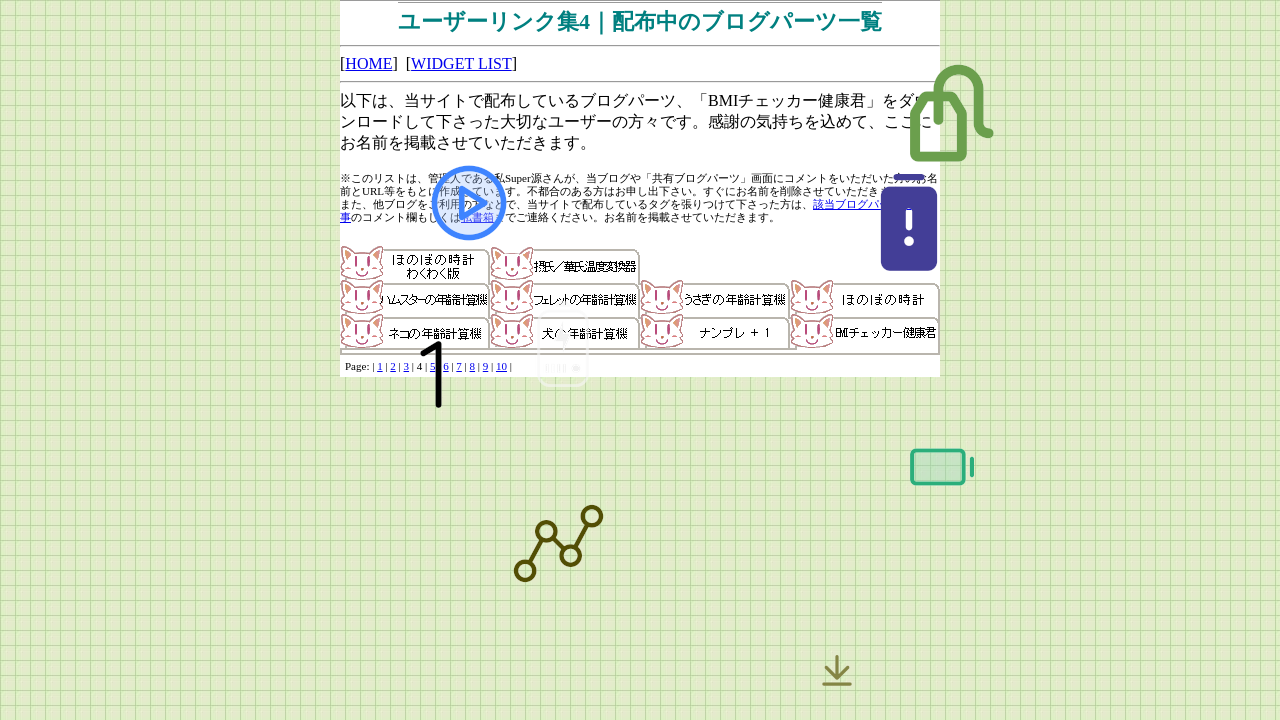  What do you see at coordinates (563, 344) in the screenshot?
I see `battery connected to uninterruptible power supply (UPS)` at bounding box center [563, 344].